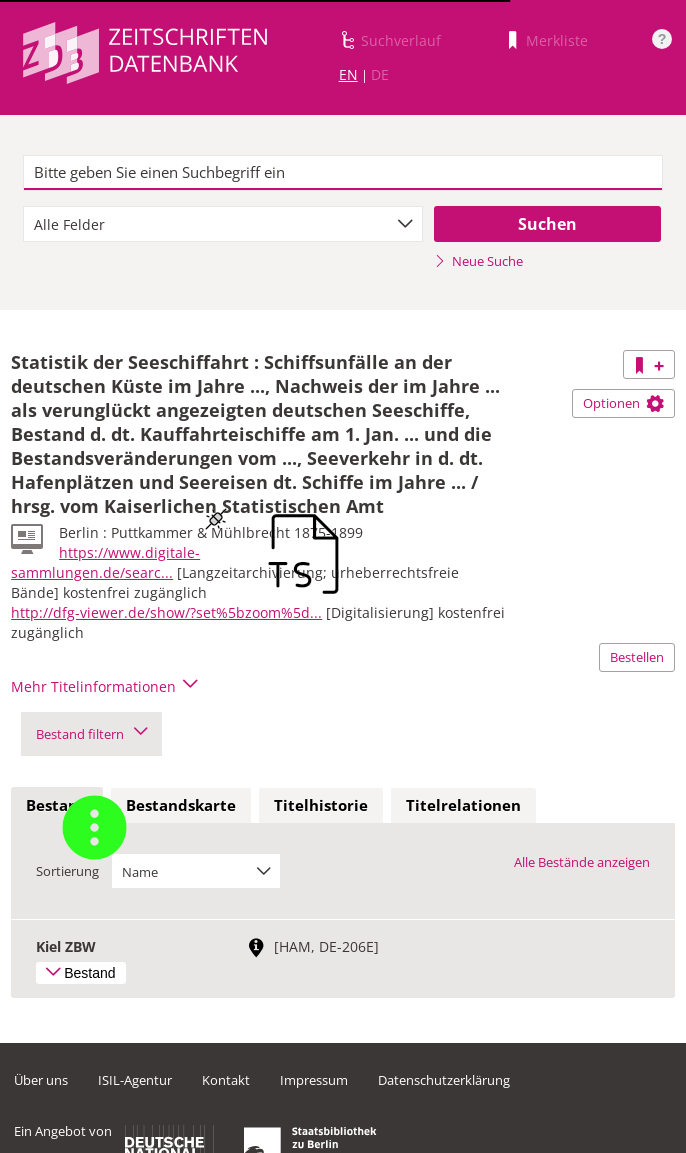 This screenshot has height=1153, width=686. I want to click on open more options menu, so click(94, 827).